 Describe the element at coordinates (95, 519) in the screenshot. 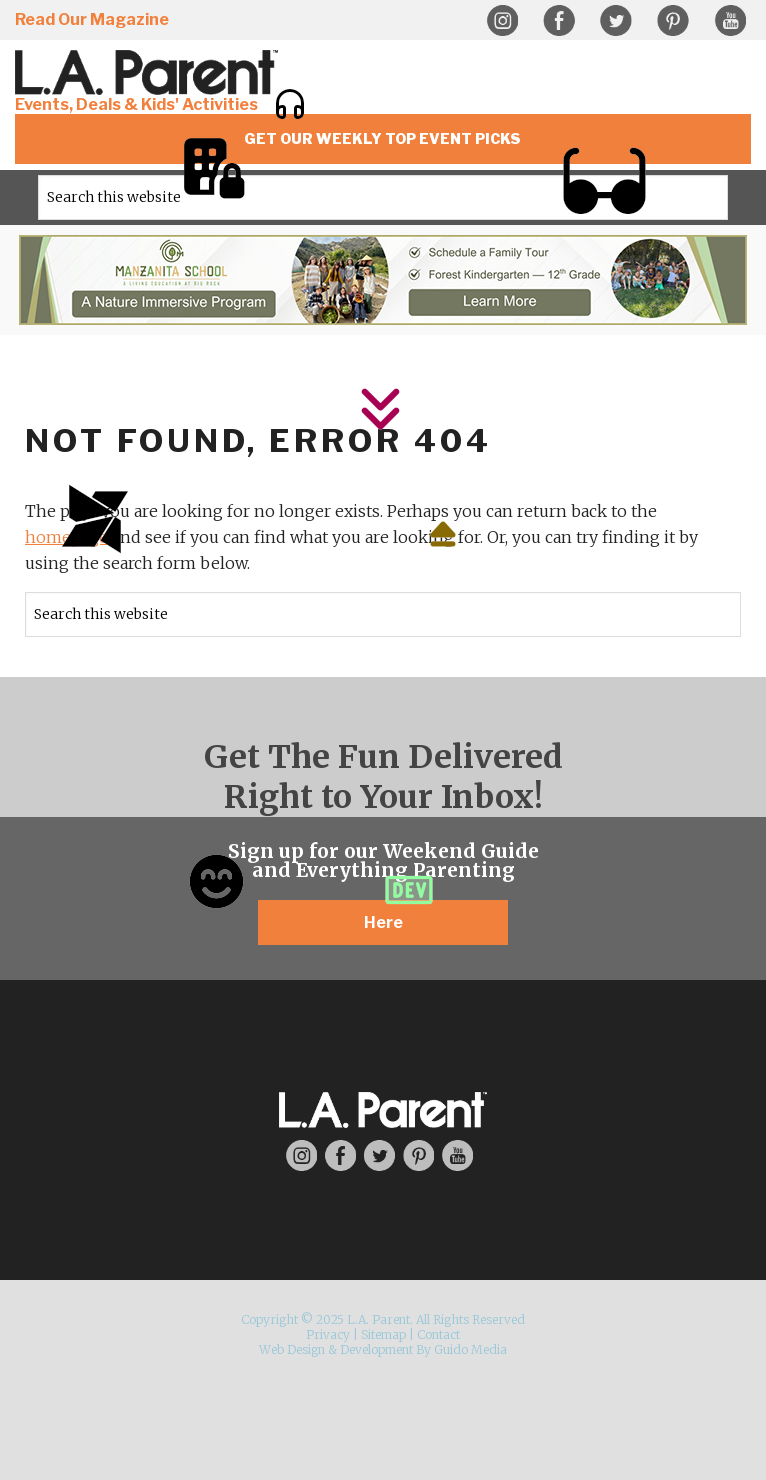

I see `MODX content management system logo` at that location.